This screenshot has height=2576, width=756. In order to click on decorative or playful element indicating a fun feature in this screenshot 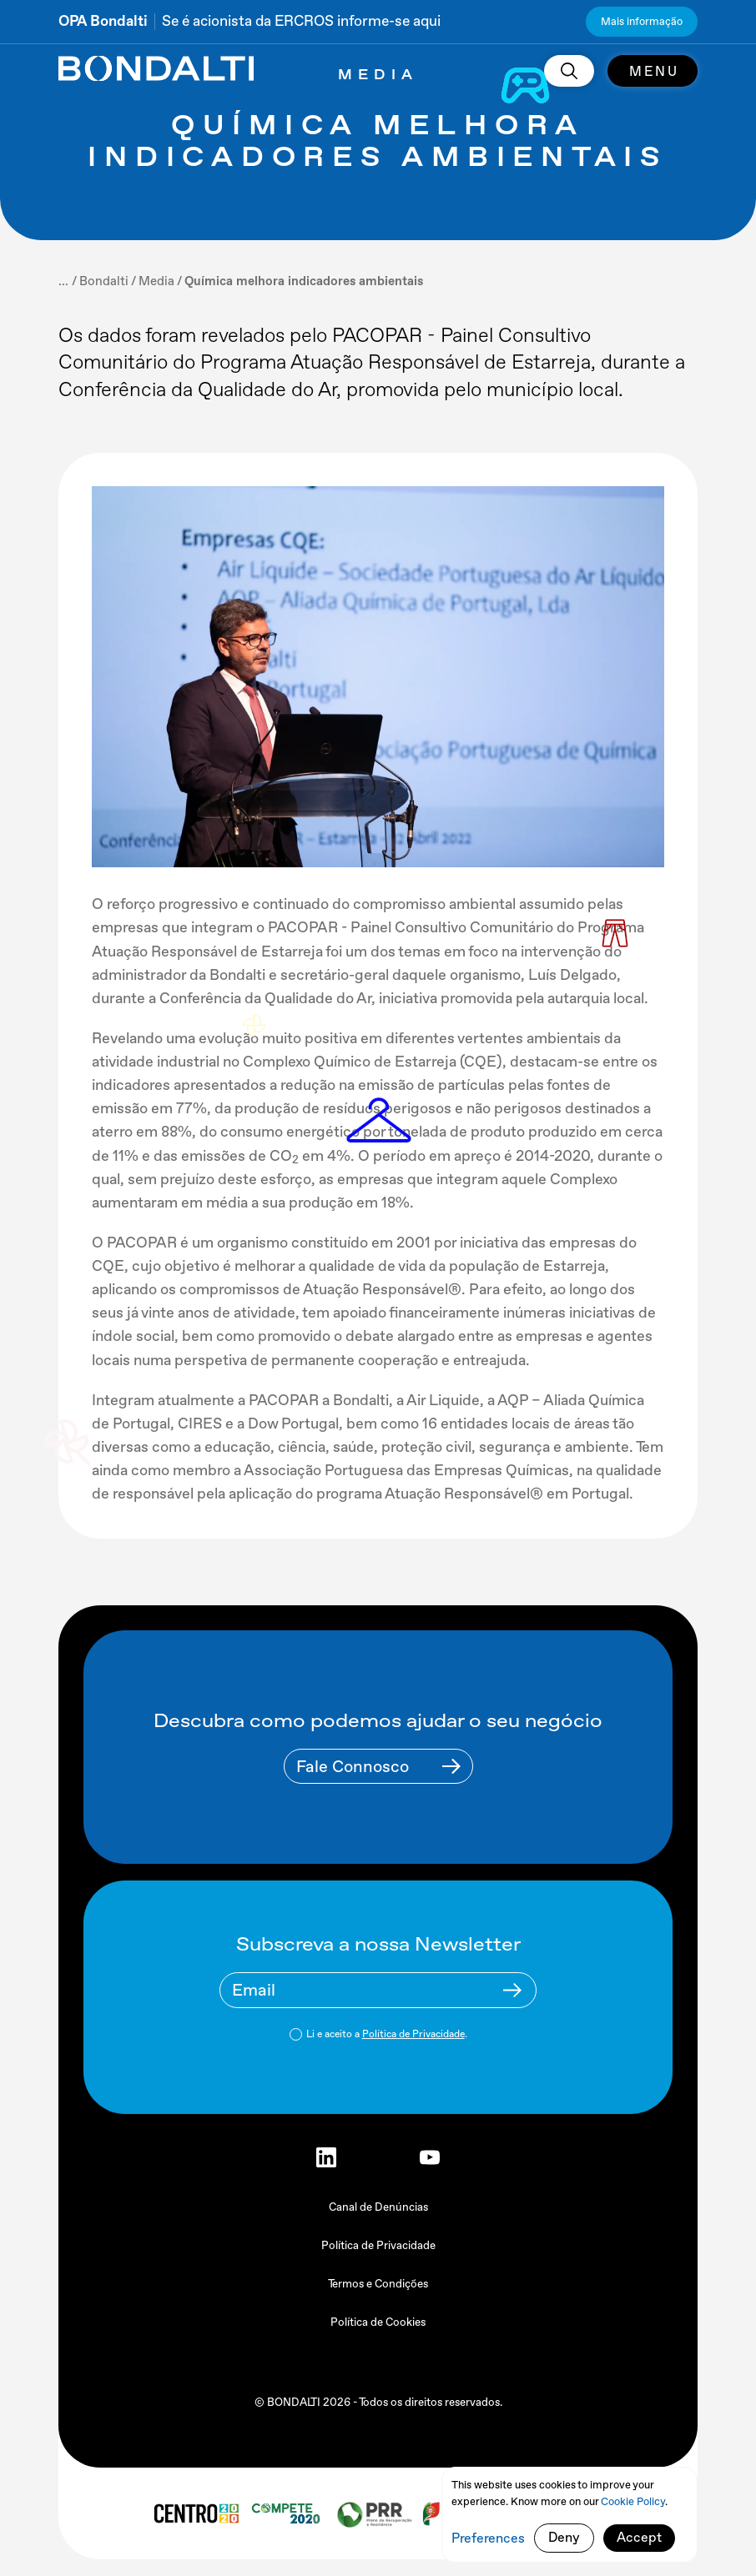, I will do `click(68, 1443)`.